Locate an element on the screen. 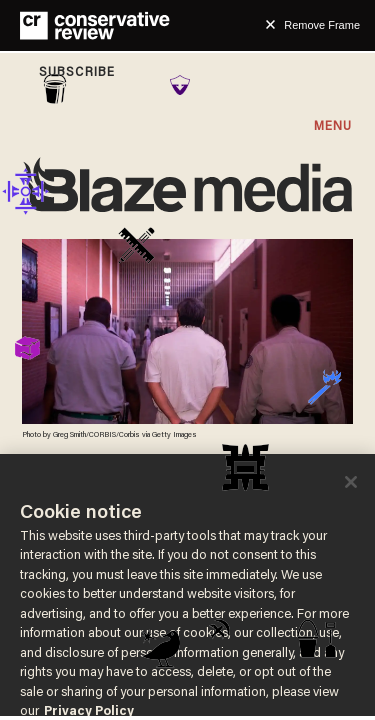 The image size is (375, 720). indicates armor or defense has been reduced is located at coordinates (180, 85).